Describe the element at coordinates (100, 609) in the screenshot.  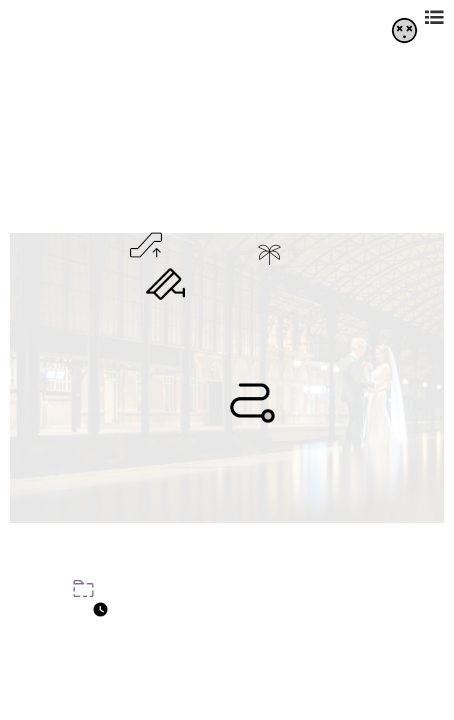
I see `save to watch later` at that location.